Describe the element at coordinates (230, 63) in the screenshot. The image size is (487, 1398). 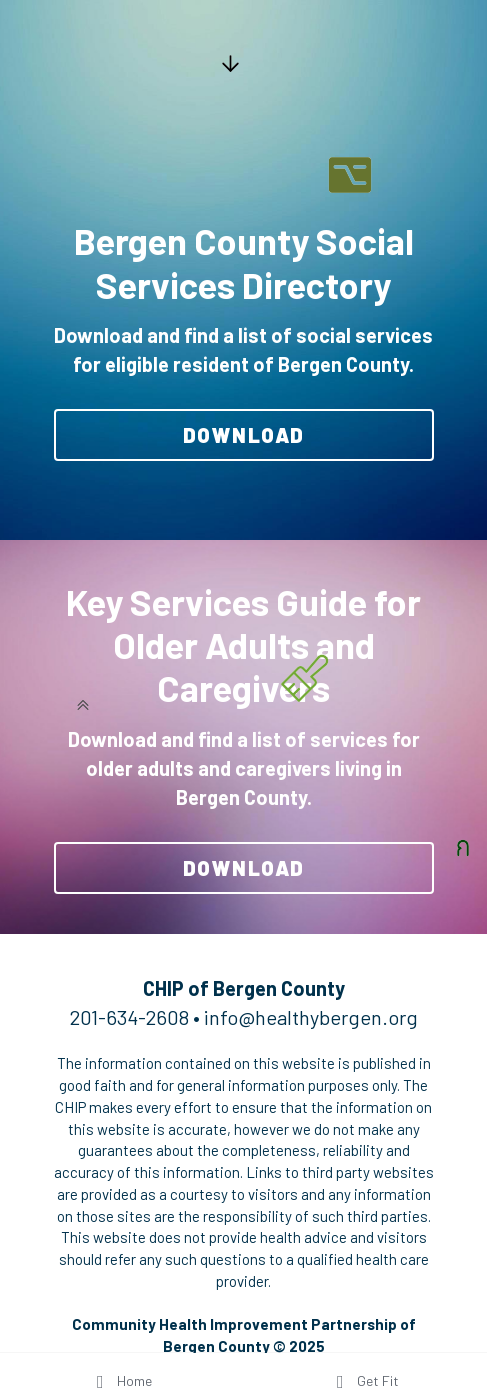
I see `download a file or content` at that location.